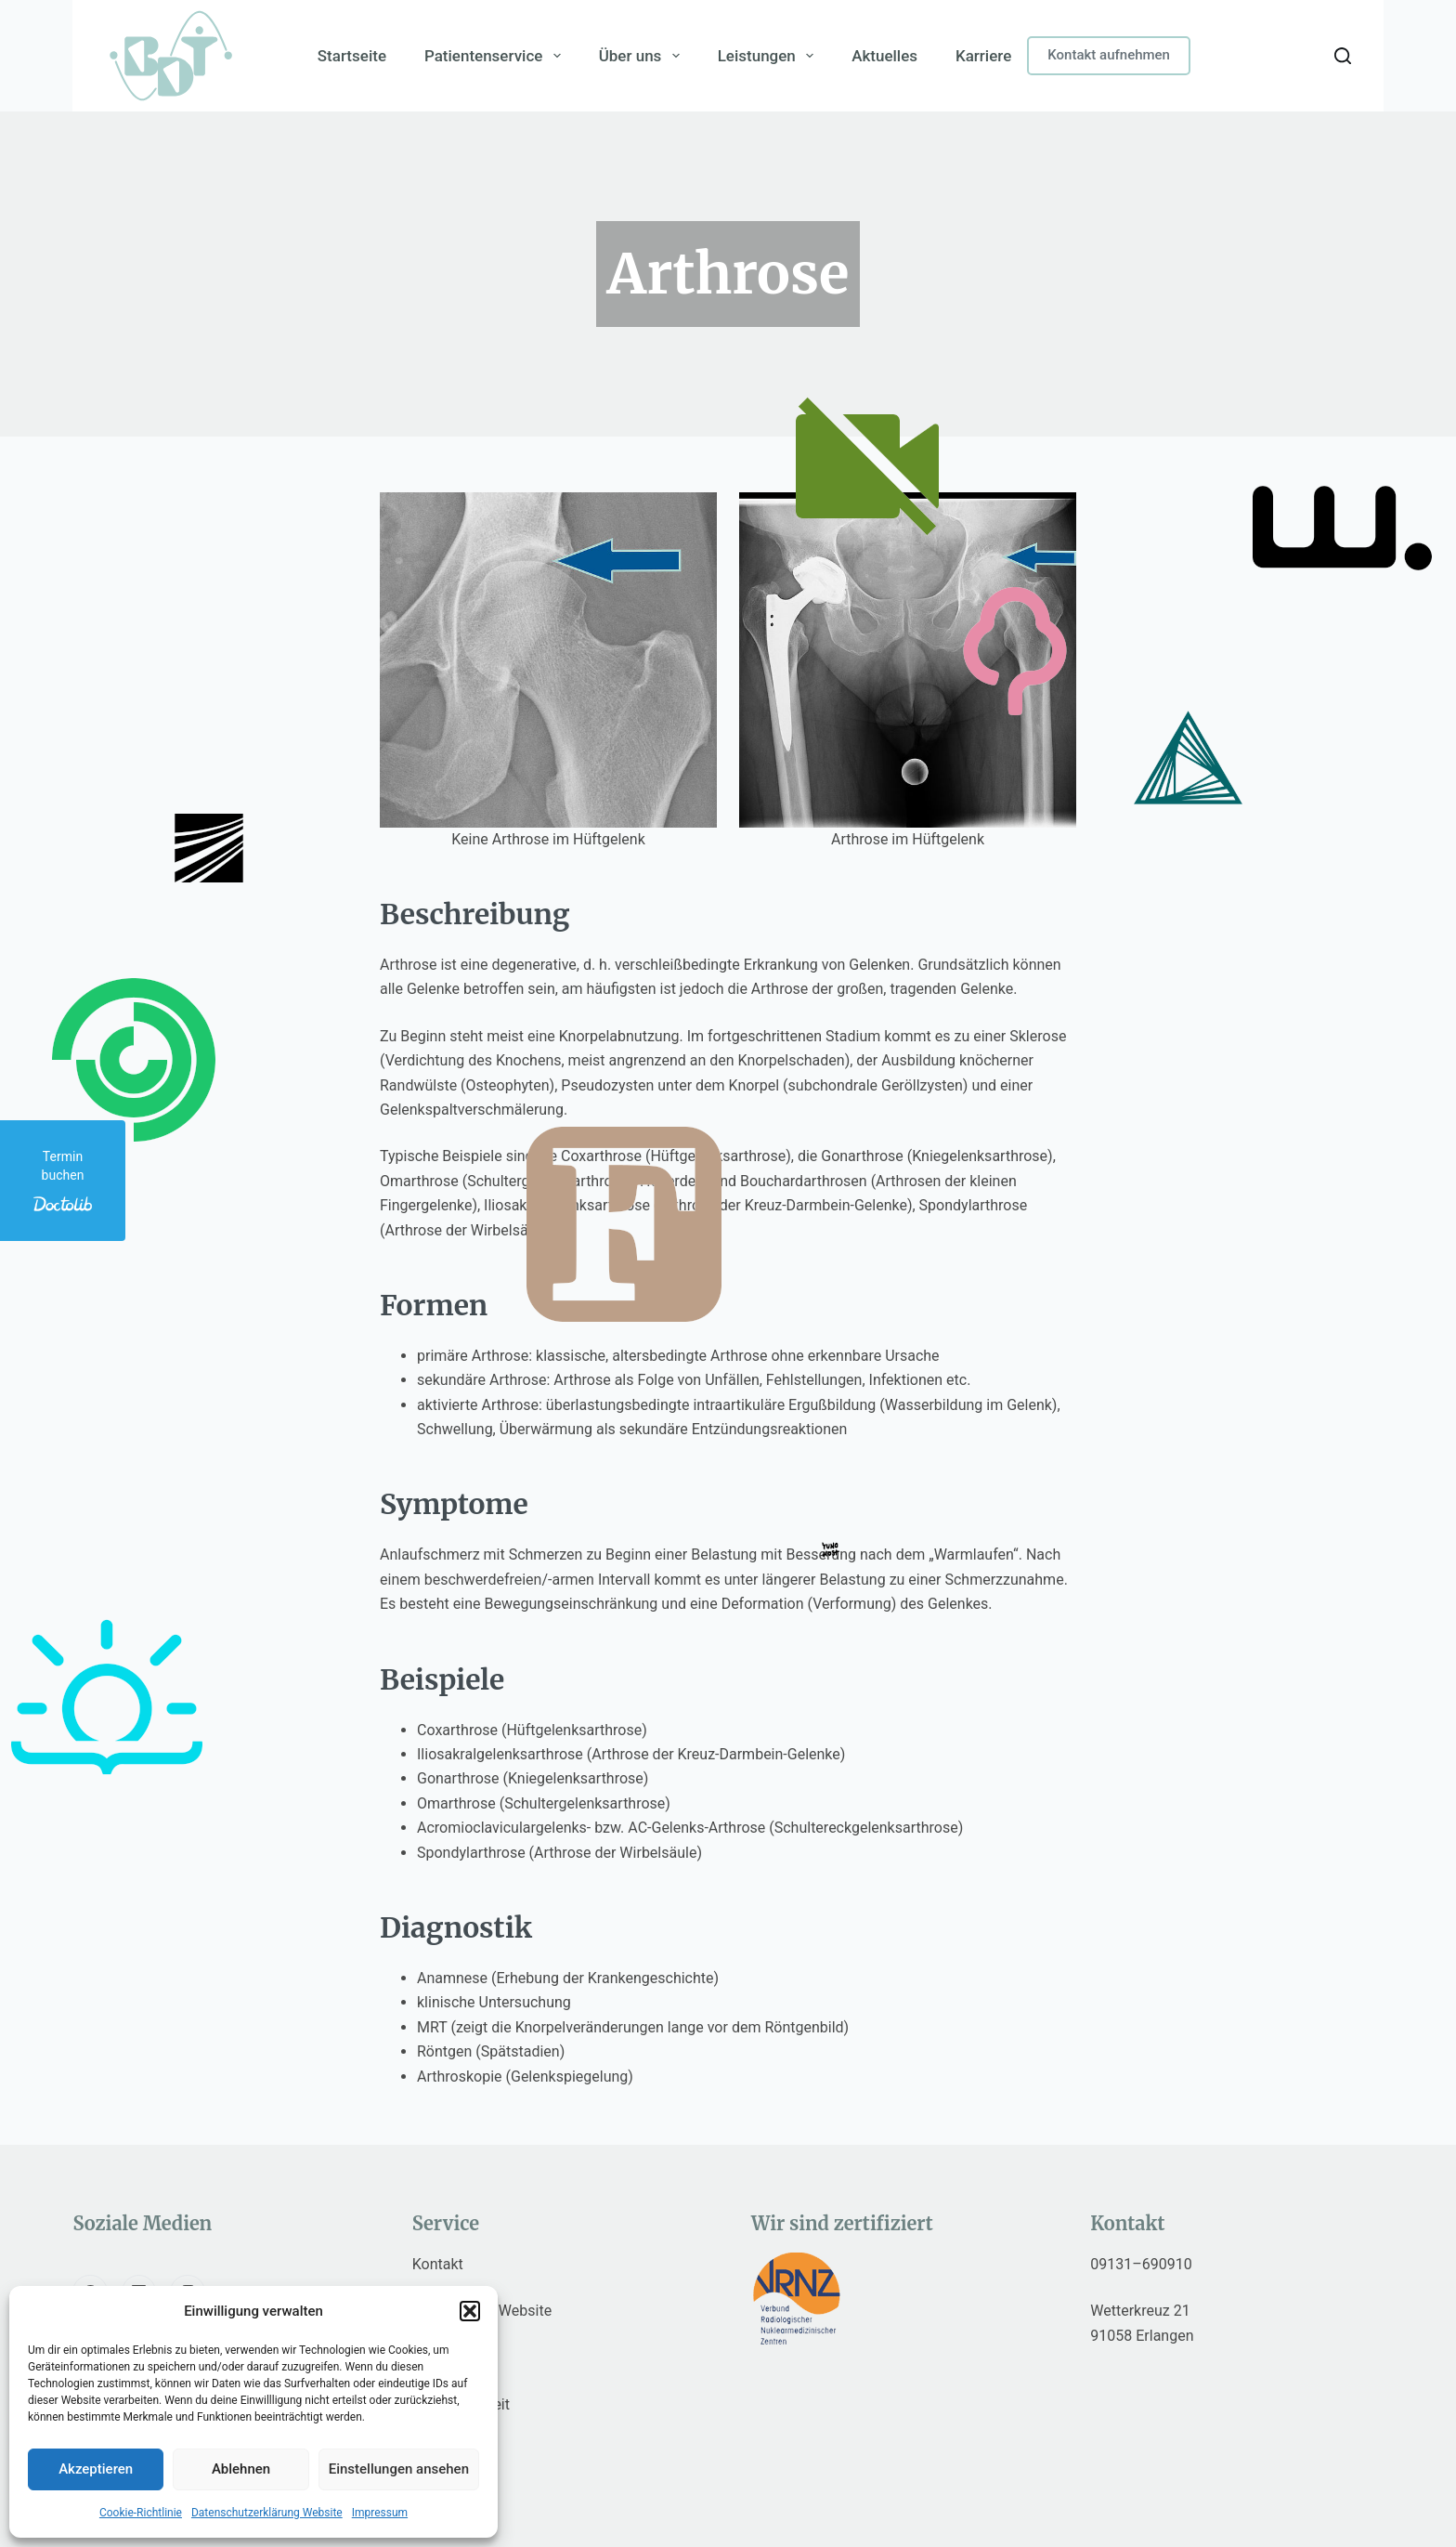 The width and height of the screenshot is (1456, 2547). Describe the element at coordinates (107, 1697) in the screenshot. I see `open jdoodle online compiler` at that location.